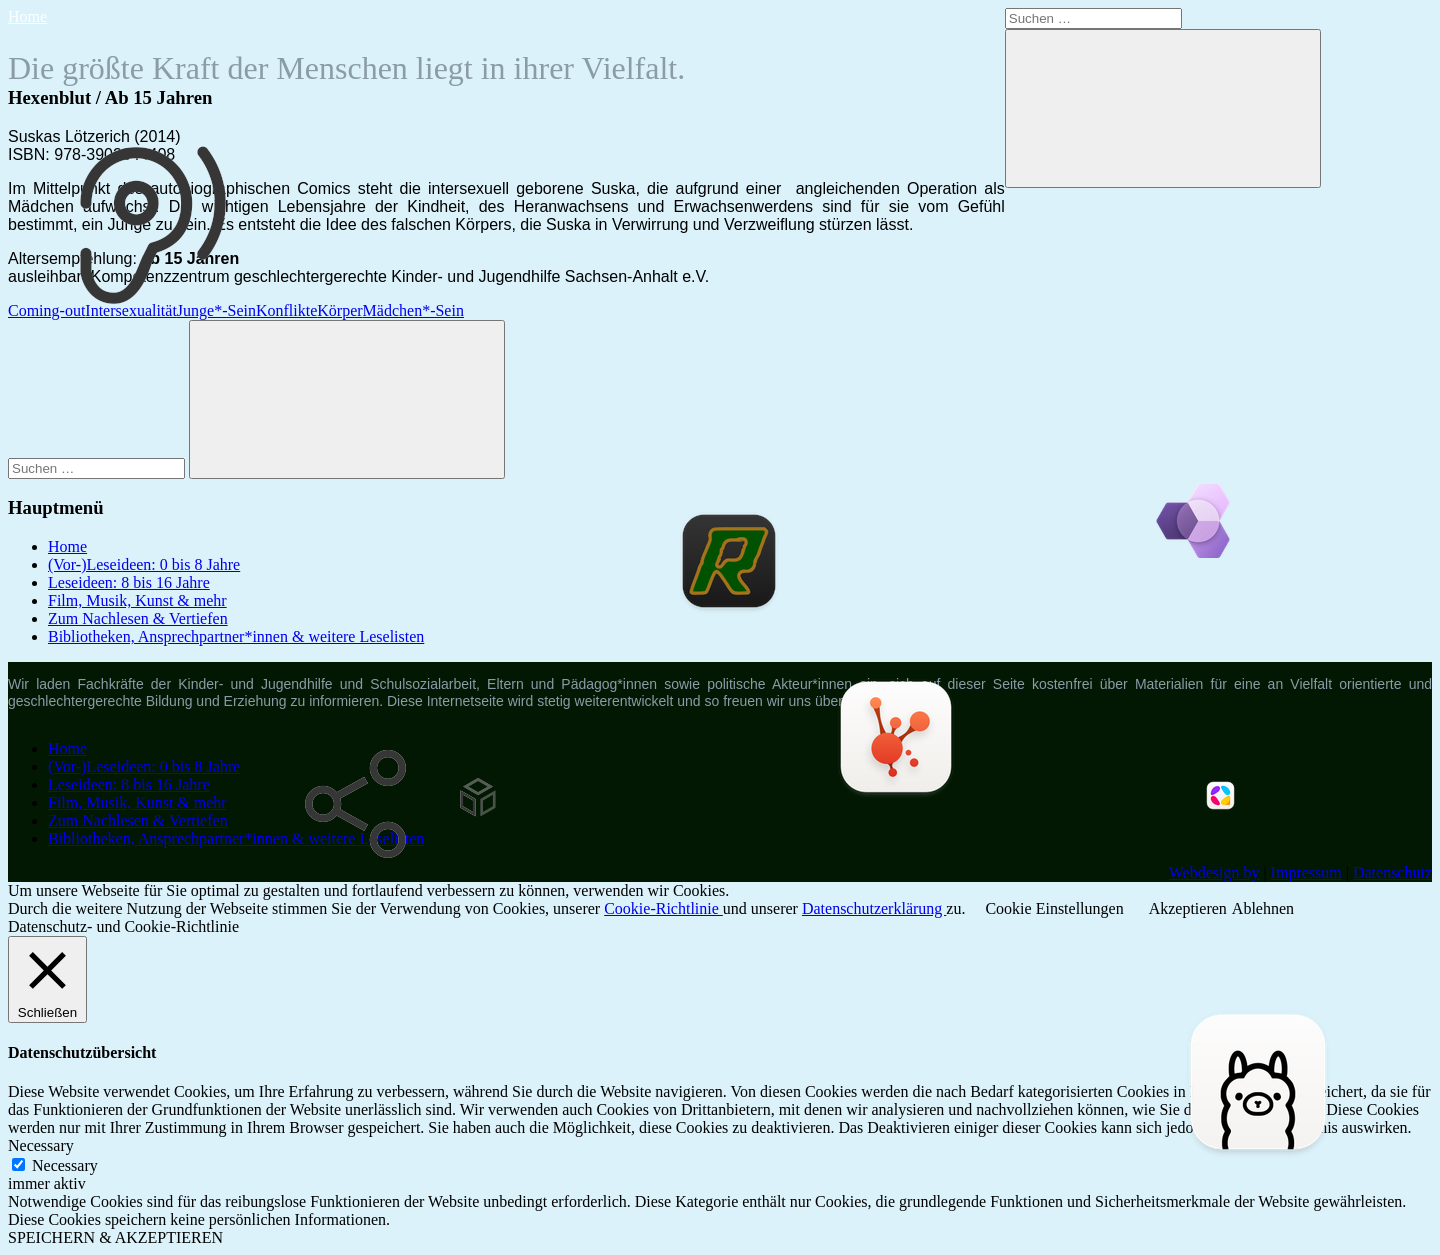 This screenshot has height=1255, width=1440. I want to click on open the ollama app, so click(1258, 1082).